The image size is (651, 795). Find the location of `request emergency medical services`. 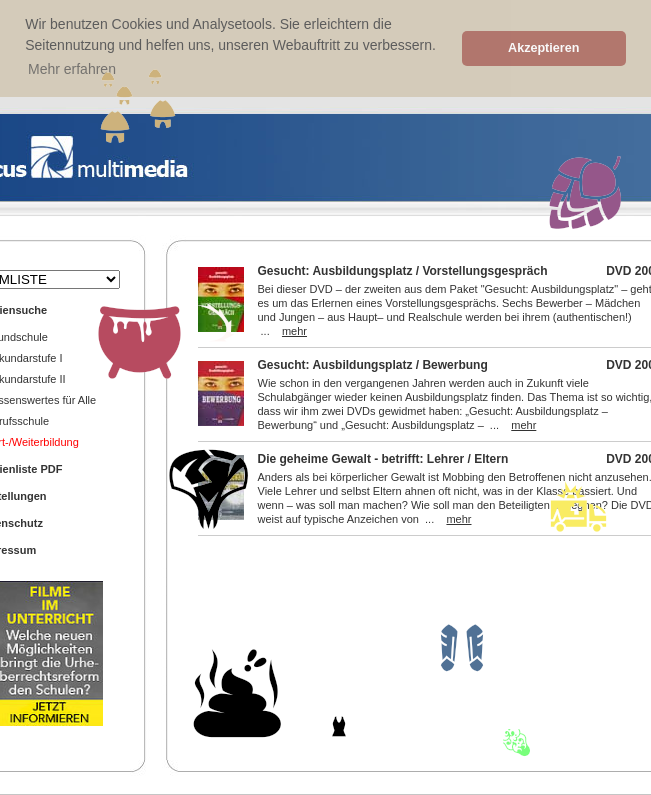

request emergency medical services is located at coordinates (578, 506).